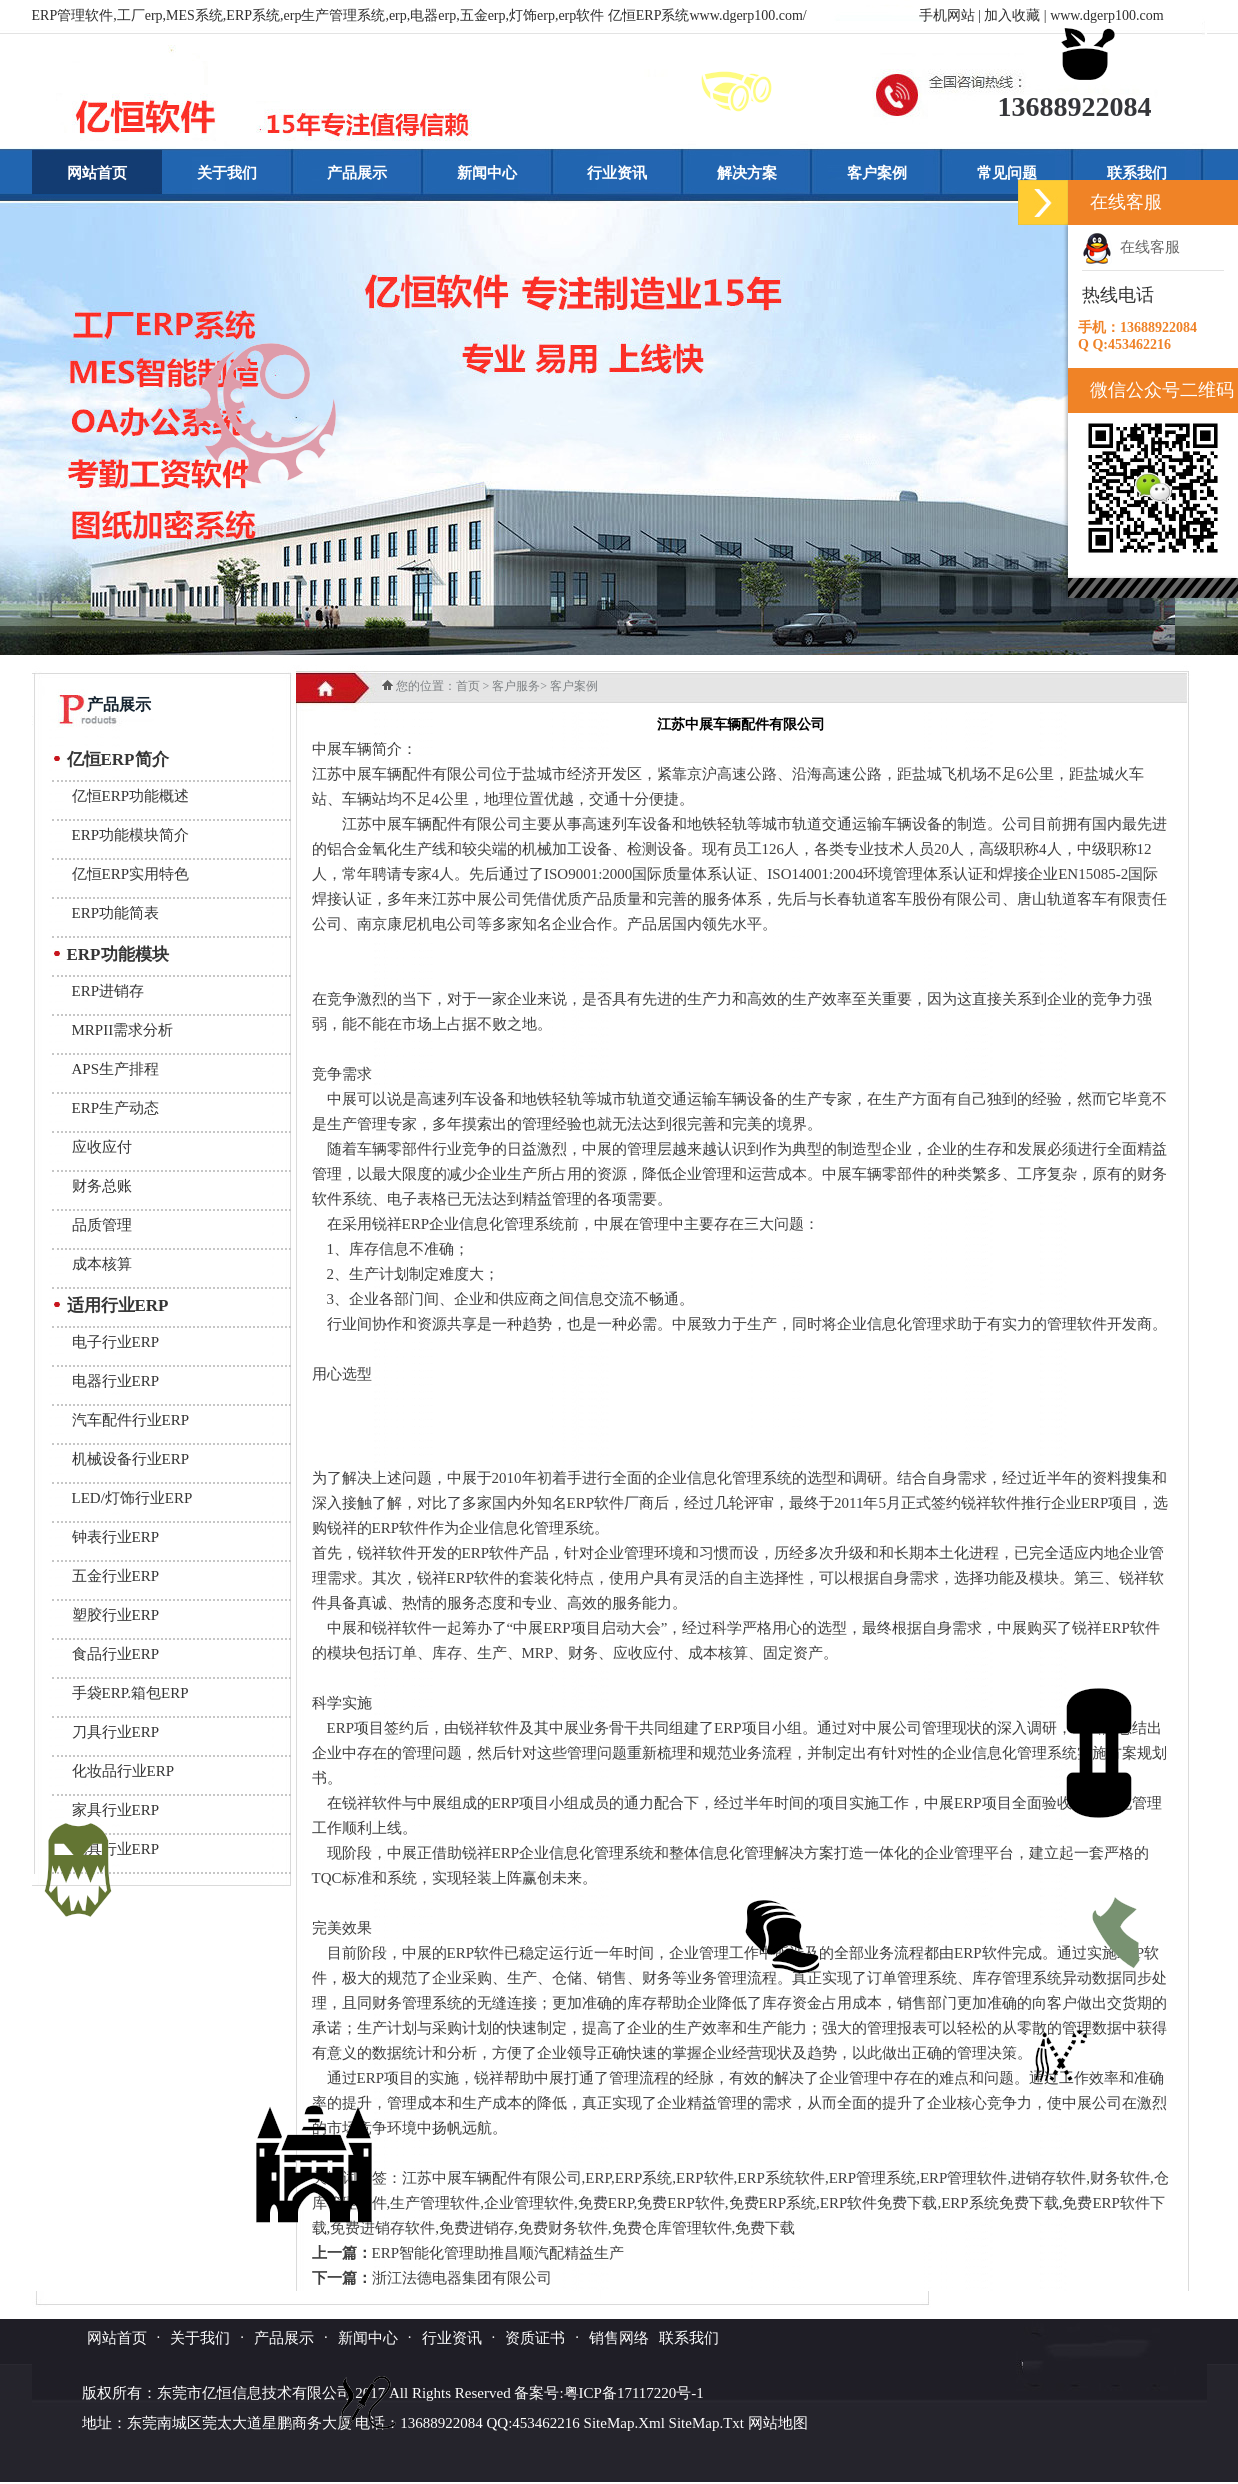  Describe the element at coordinates (367, 2403) in the screenshot. I see `access soldering or electronics tools` at that location.